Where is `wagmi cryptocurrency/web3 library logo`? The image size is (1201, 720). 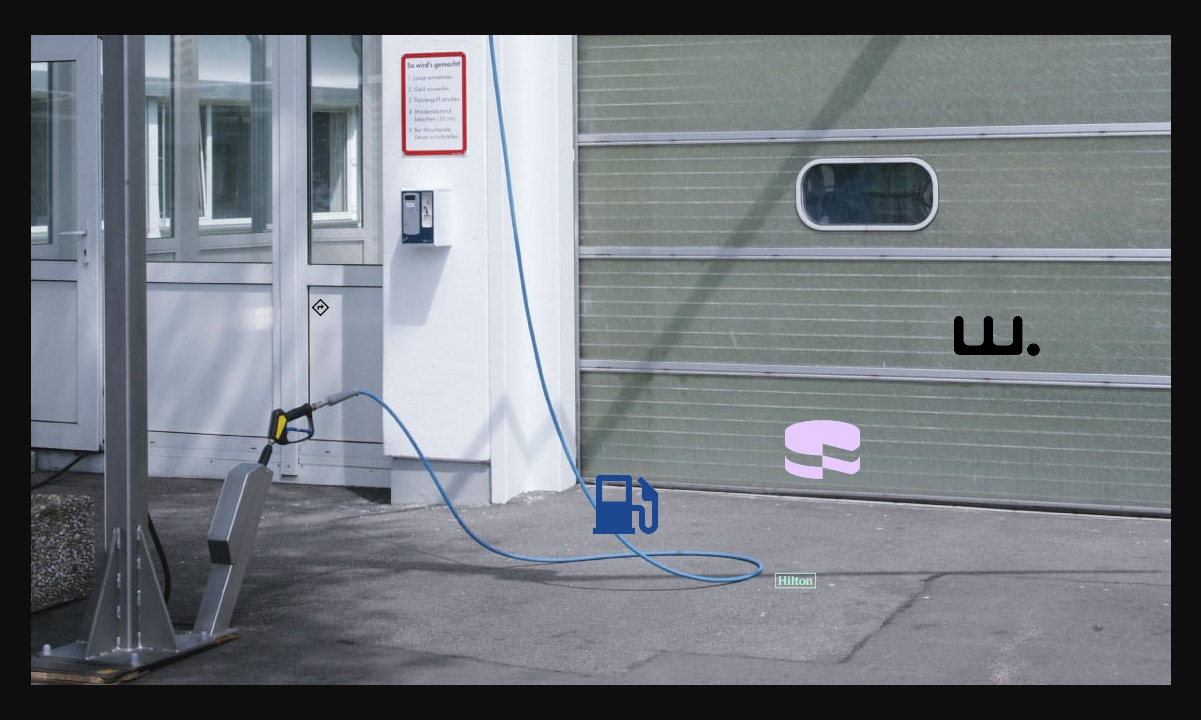 wagmi cryptocurrency/web3 library logo is located at coordinates (997, 336).